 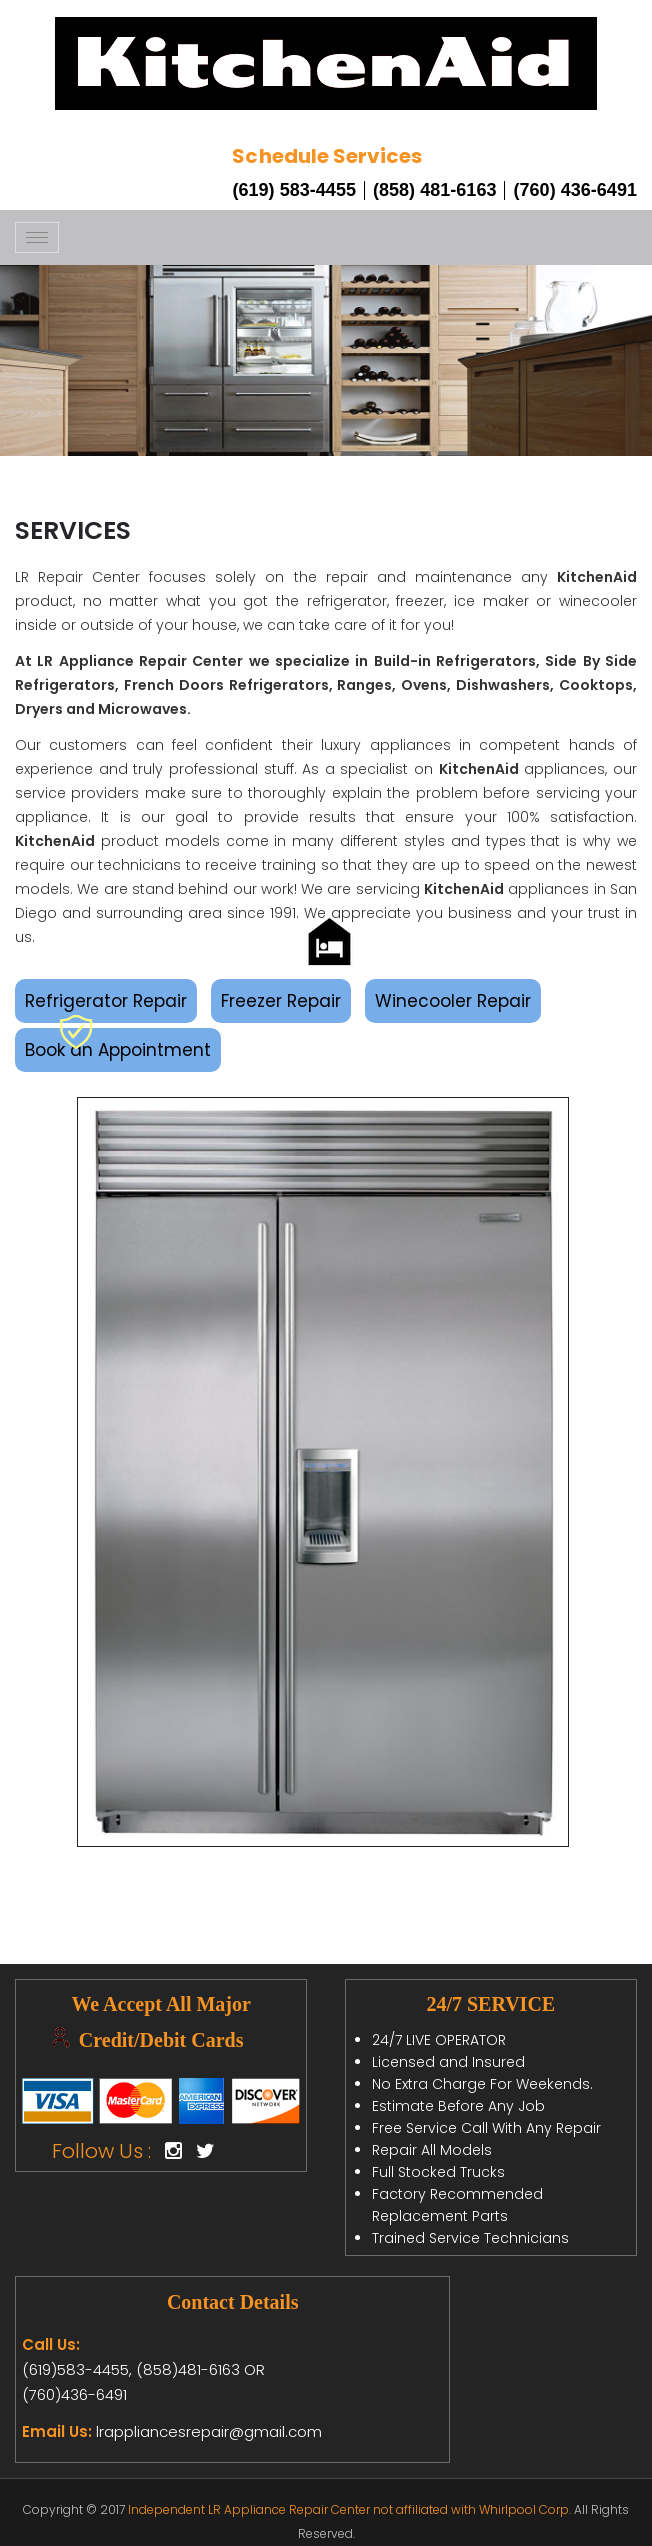 What do you see at coordinates (76, 1032) in the screenshot?
I see `indicates a trusted or verified workspace` at bounding box center [76, 1032].